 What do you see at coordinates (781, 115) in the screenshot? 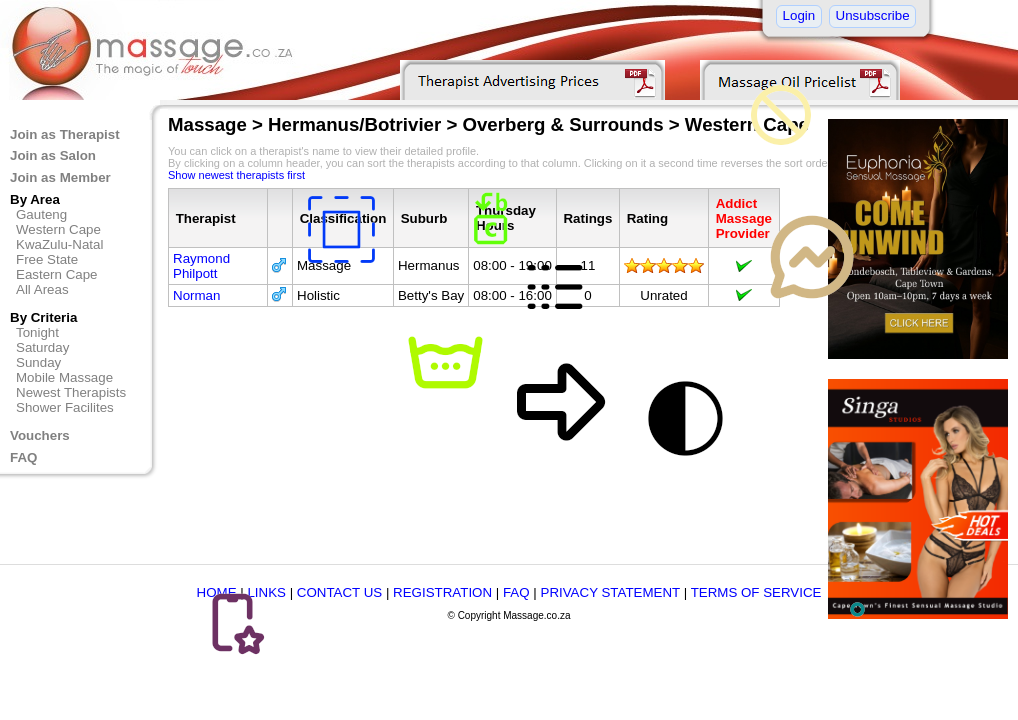
I see `indicates blocked or prohibited action` at bounding box center [781, 115].